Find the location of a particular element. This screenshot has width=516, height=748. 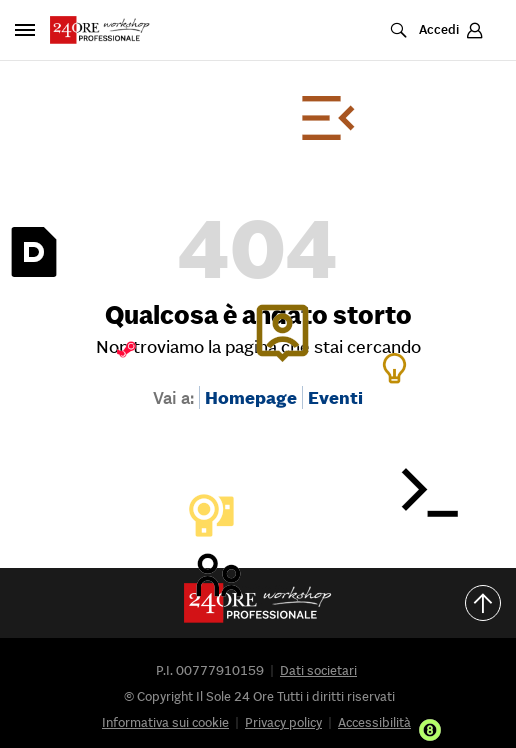

view profile location or address is located at coordinates (282, 330).